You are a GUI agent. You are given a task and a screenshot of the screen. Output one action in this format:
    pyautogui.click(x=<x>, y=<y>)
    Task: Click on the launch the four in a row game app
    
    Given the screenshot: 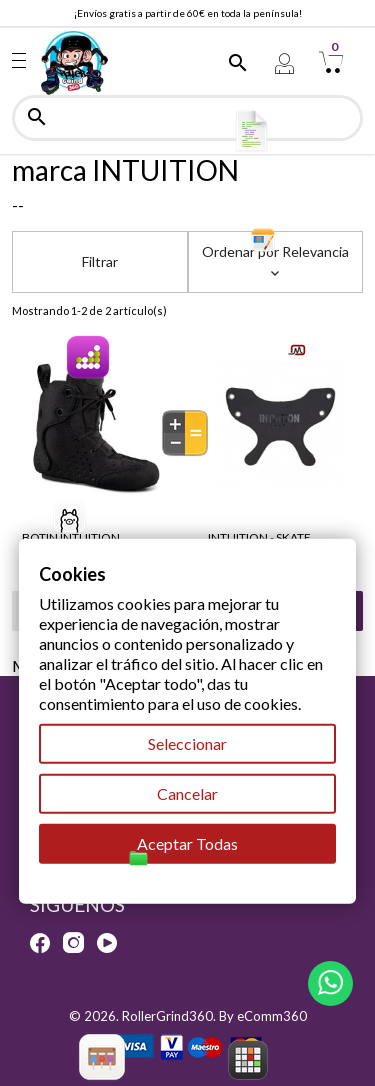 What is the action you would take?
    pyautogui.click(x=88, y=357)
    